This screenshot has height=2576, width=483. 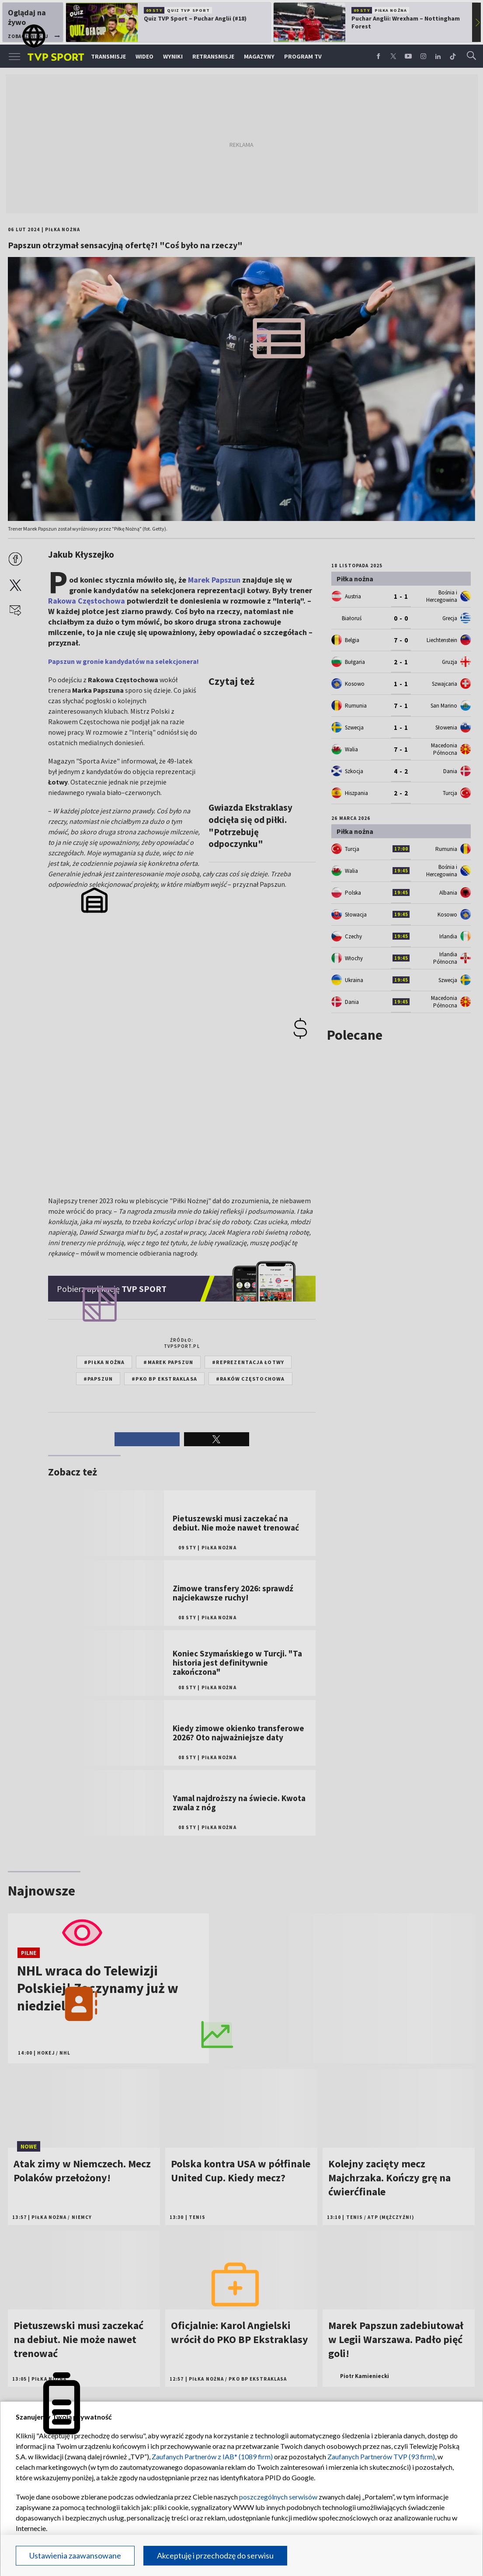 What do you see at coordinates (235, 2286) in the screenshot?
I see `access health or medical resources` at bounding box center [235, 2286].